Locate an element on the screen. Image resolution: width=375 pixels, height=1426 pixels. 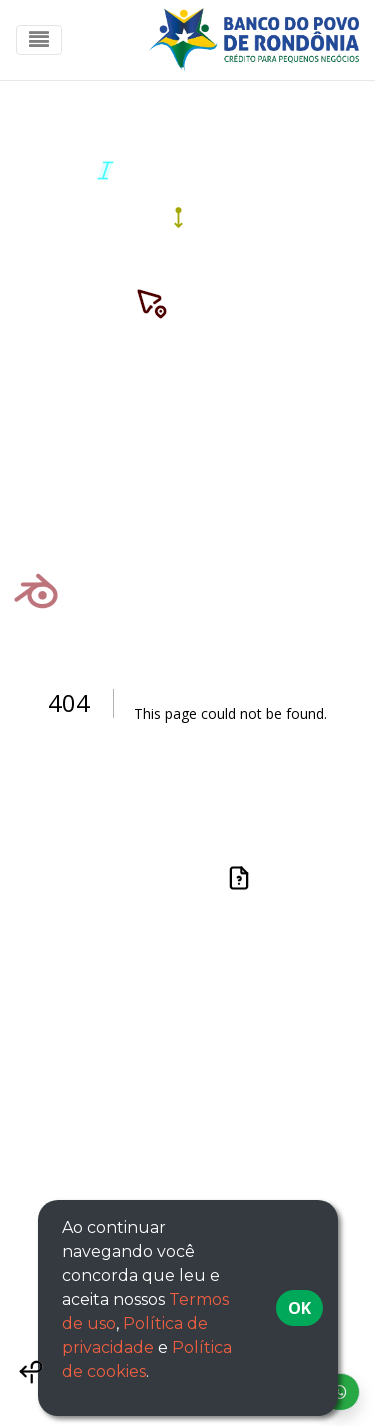
undo recent action is located at coordinates (30, 1371).